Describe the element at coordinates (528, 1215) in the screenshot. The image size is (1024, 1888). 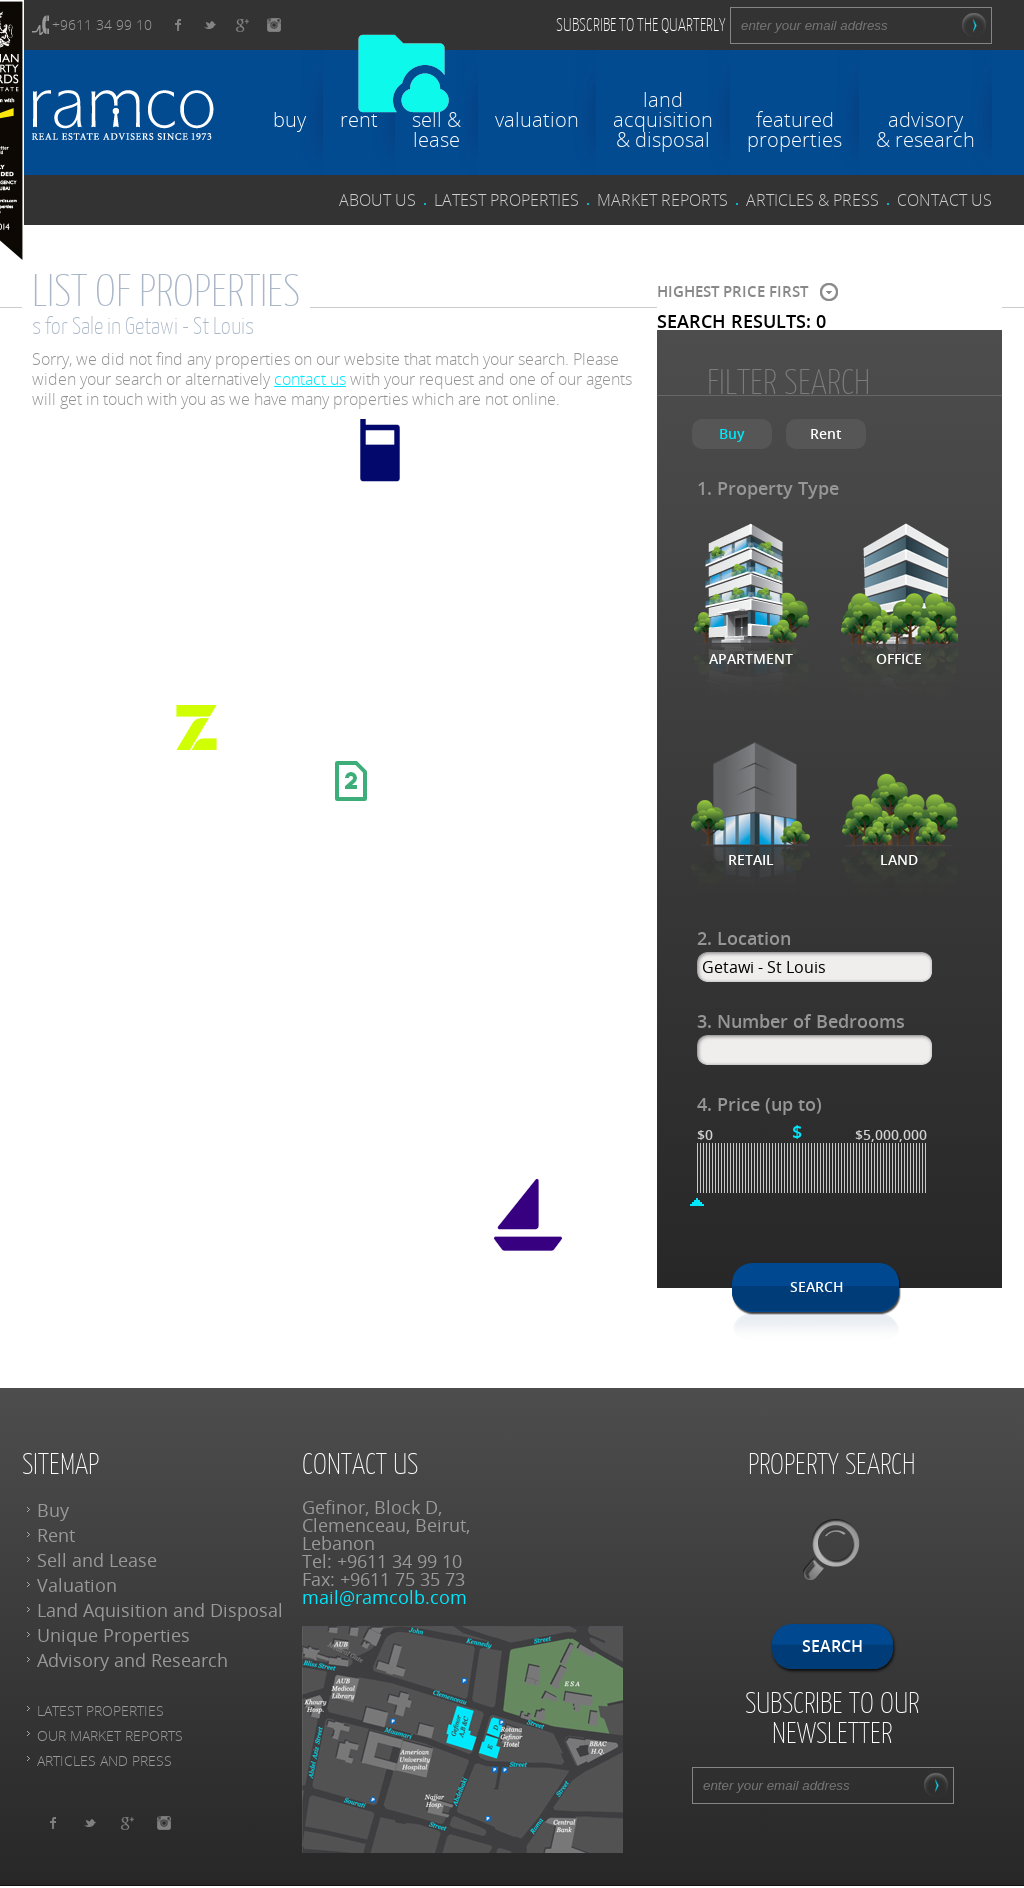
I see `view nearby marina or sailing destinations` at that location.